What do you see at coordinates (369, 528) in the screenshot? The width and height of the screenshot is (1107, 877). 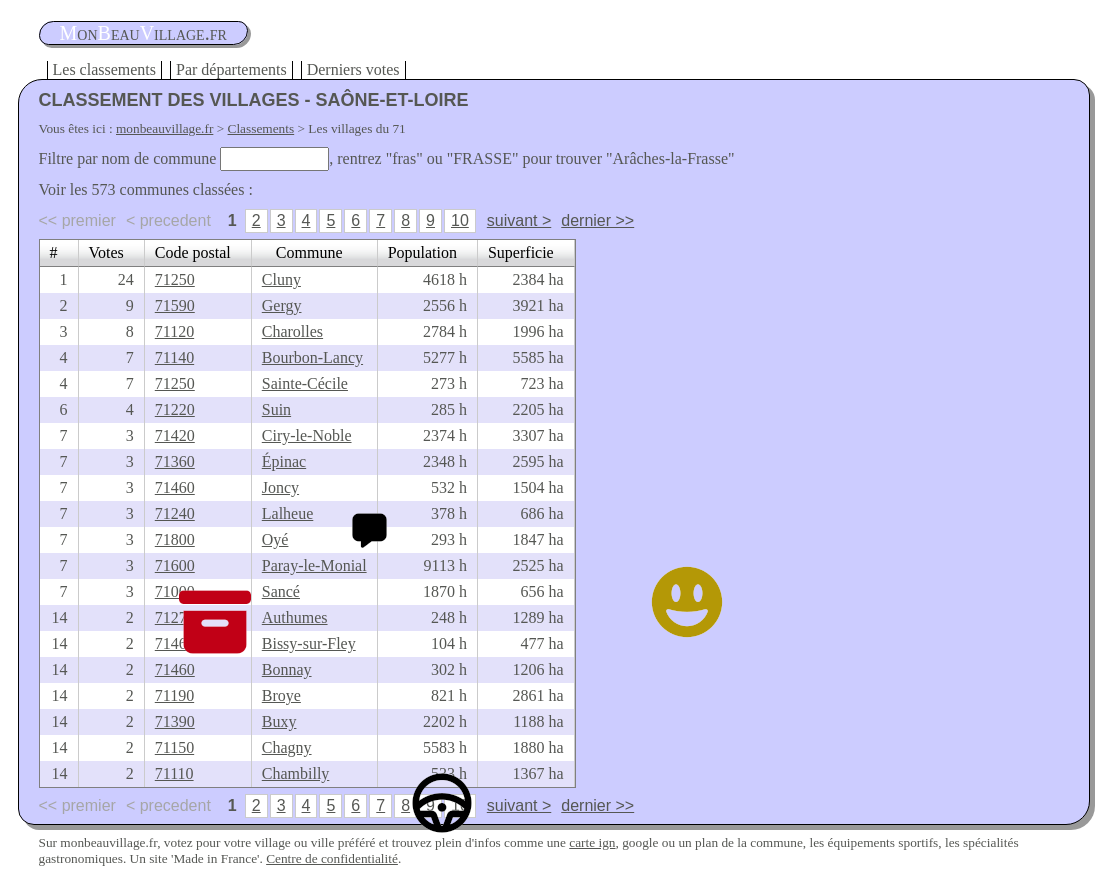 I see `open chat or messaging` at bounding box center [369, 528].